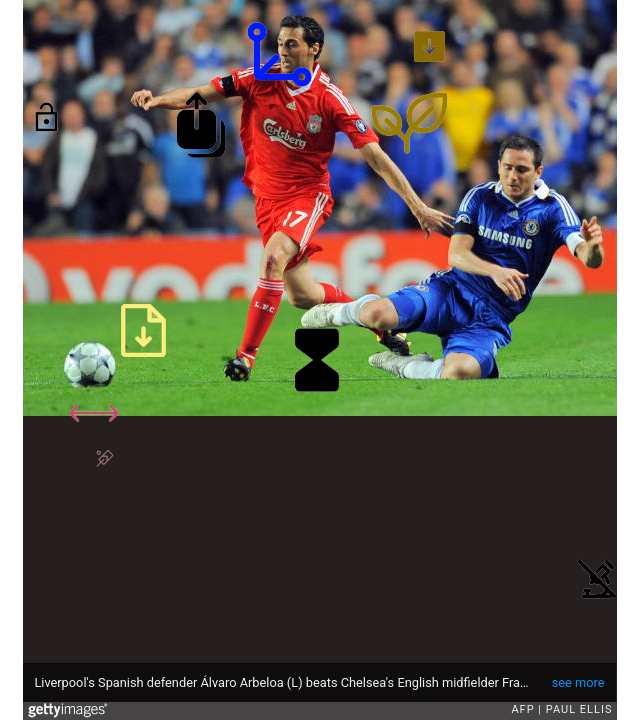  What do you see at coordinates (317, 360) in the screenshot?
I see `indicates loading or processing in progress` at bounding box center [317, 360].